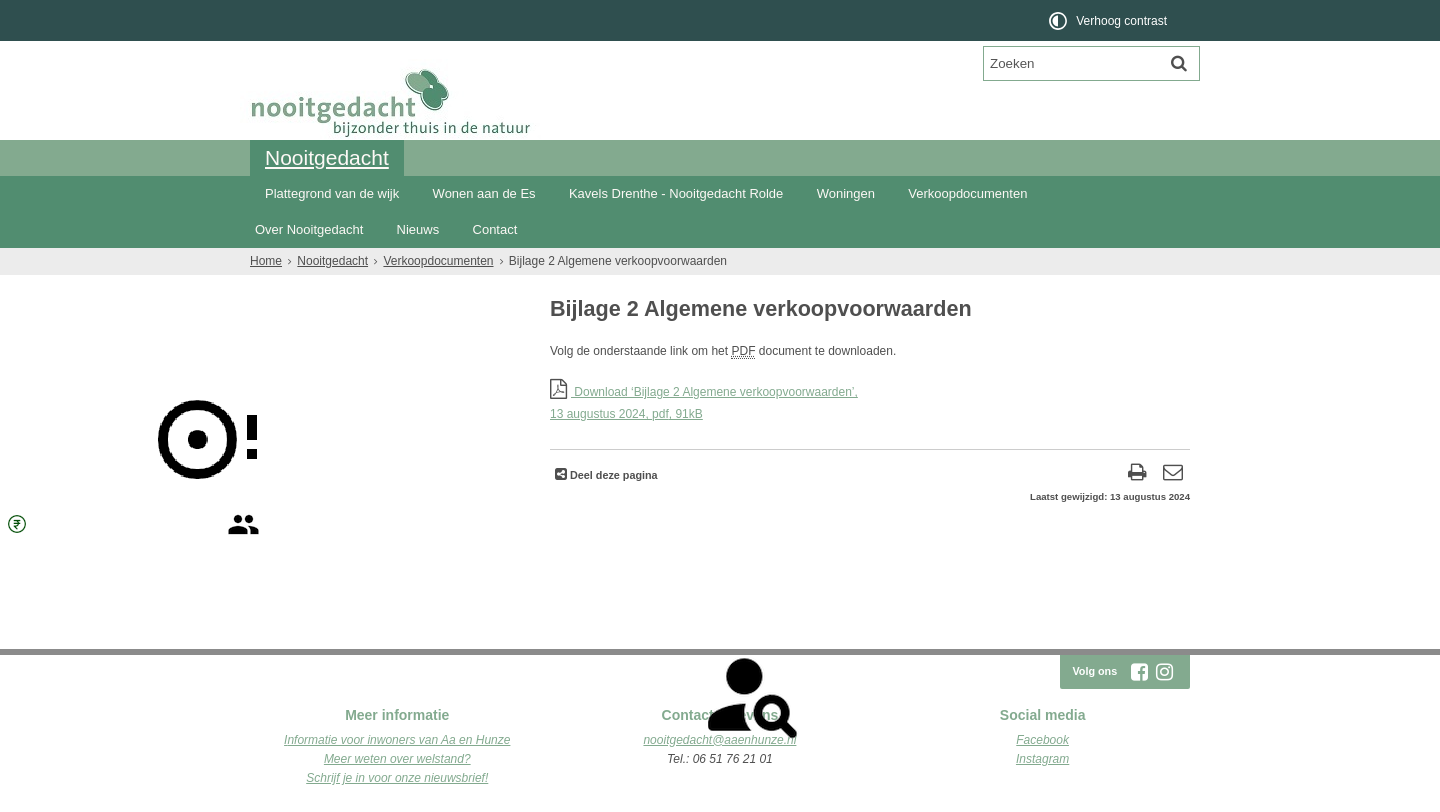 The image size is (1440, 812). I want to click on view contacts or people list, so click(243, 524).